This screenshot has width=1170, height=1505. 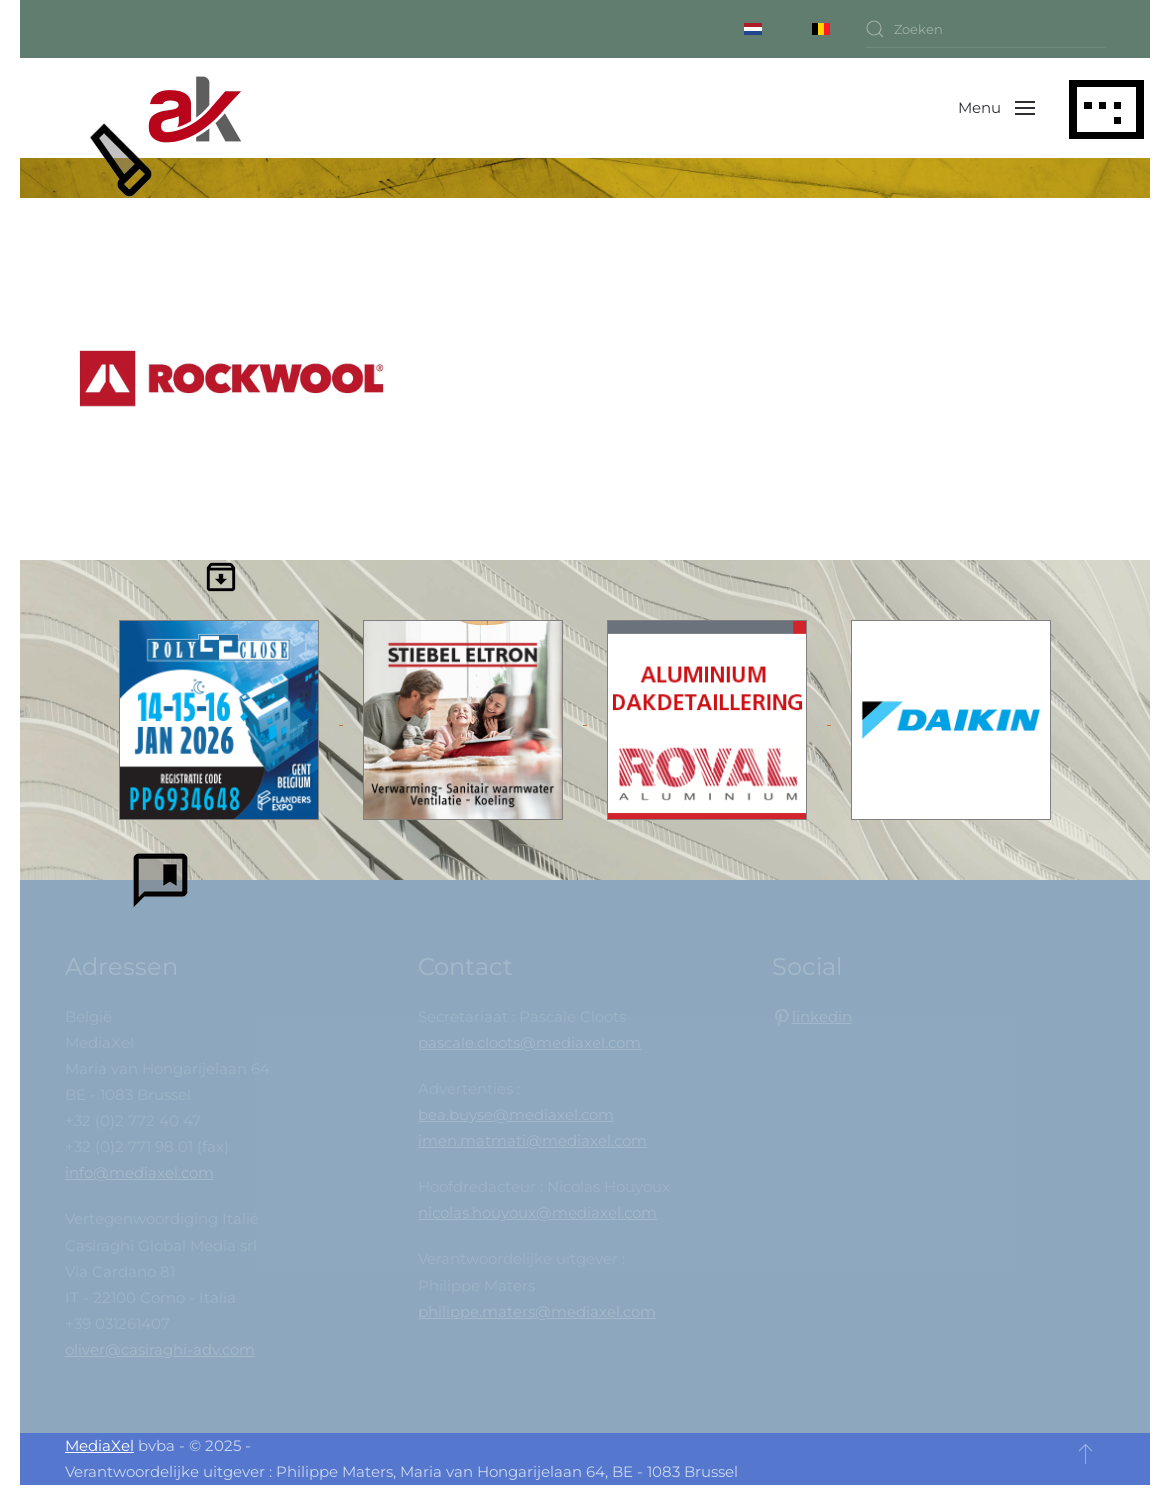 I want to click on access your saved messages, so click(x=160, y=880).